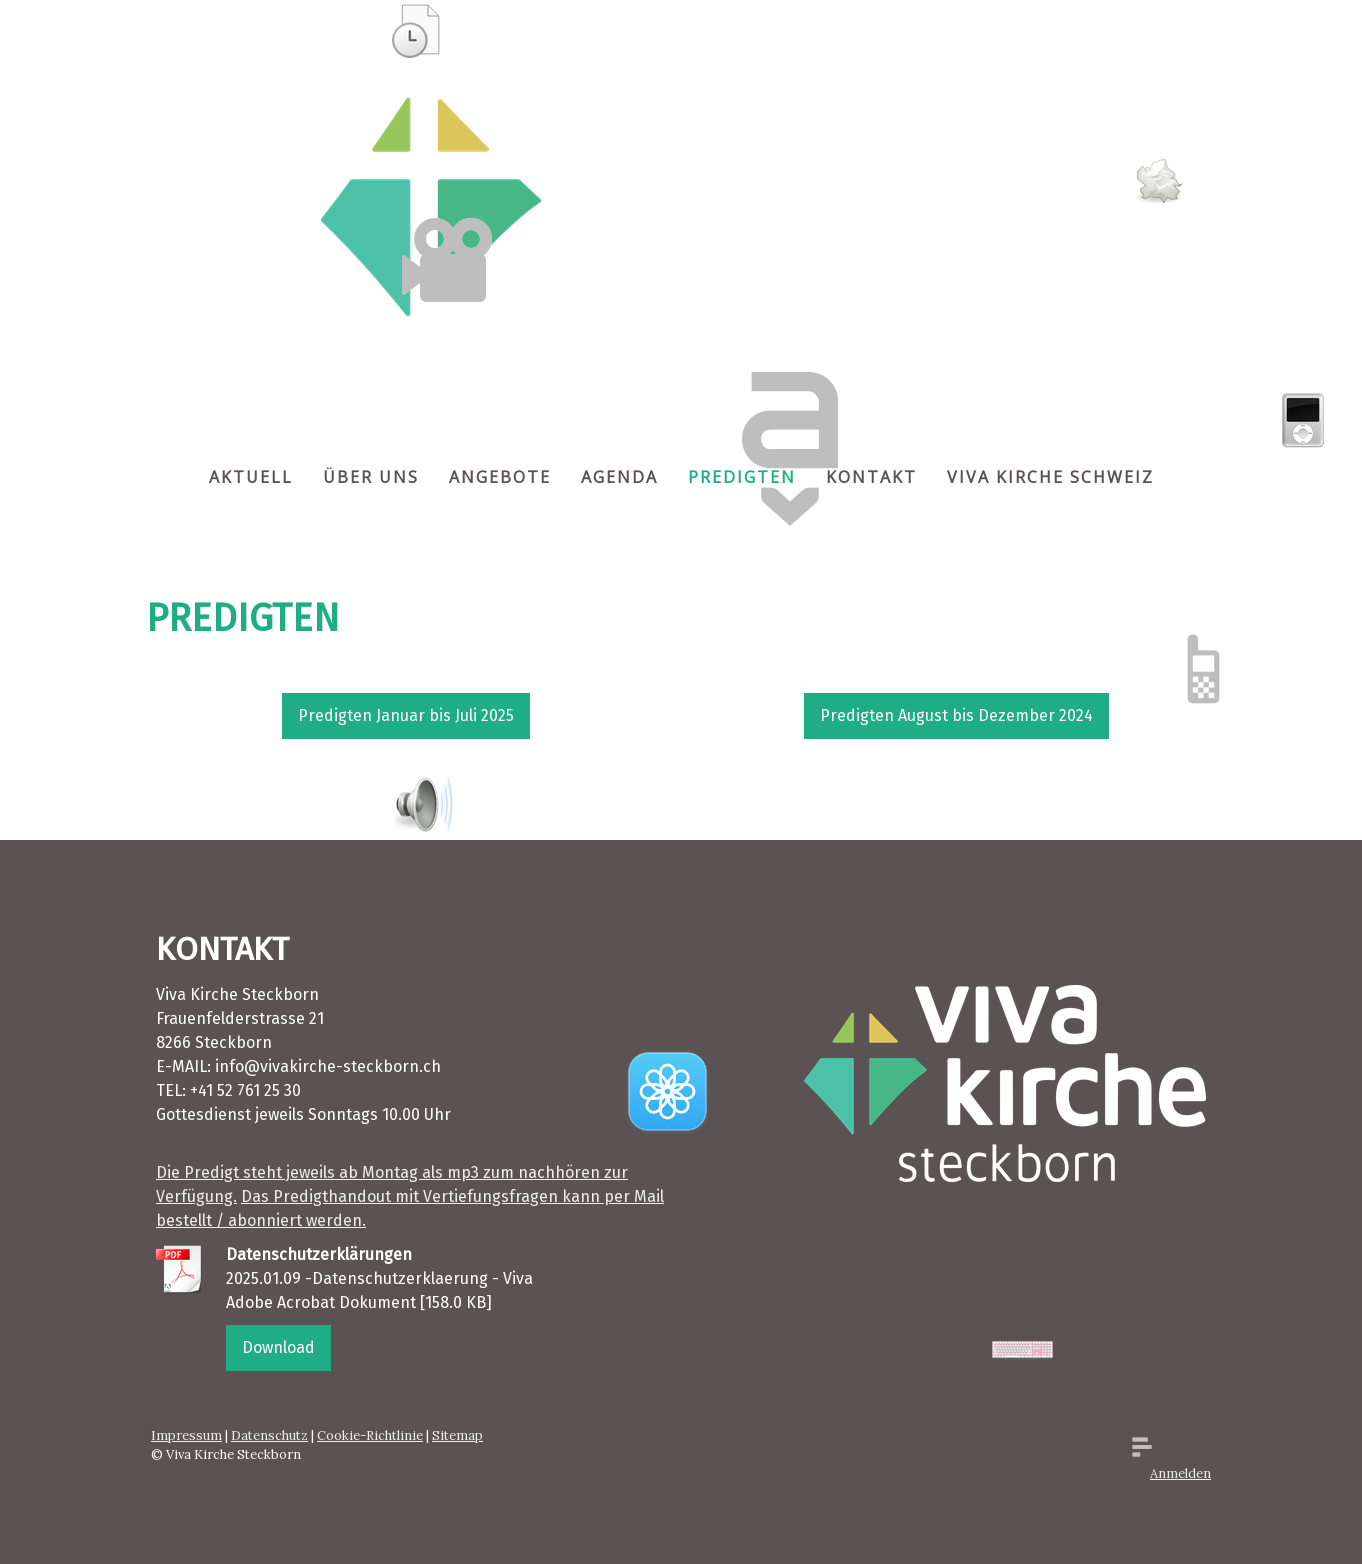 The height and width of the screenshot is (1564, 1362). I want to click on volume is set to high, so click(423, 804).